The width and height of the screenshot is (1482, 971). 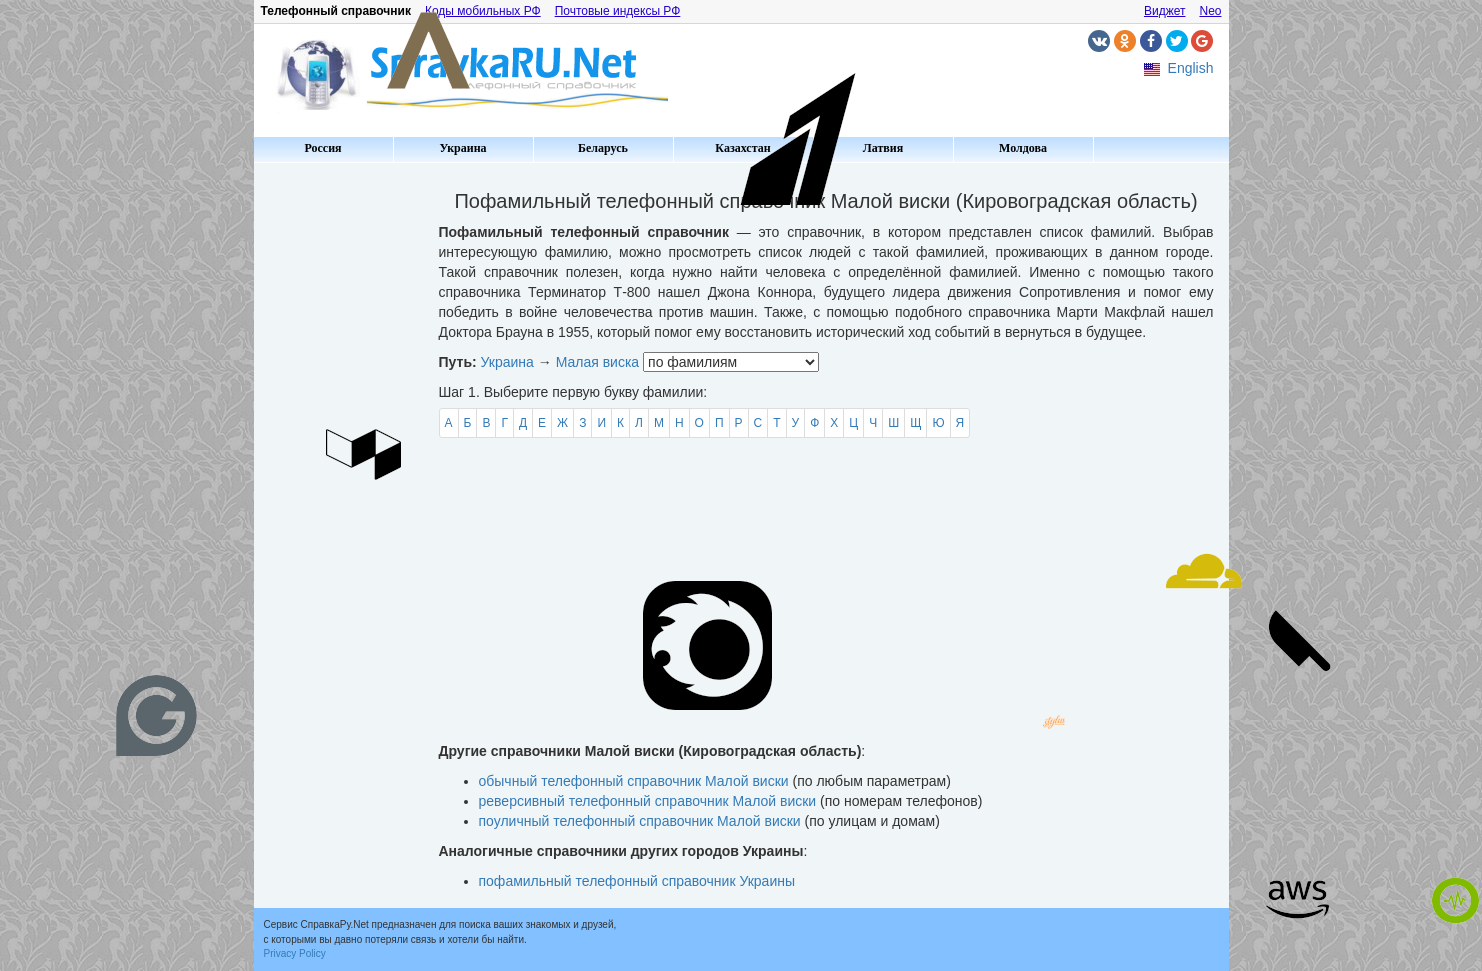 What do you see at coordinates (1298, 641) in the screenshot?
I see `kitchen or cooking-related feature` at bounding box center [1298, 641].